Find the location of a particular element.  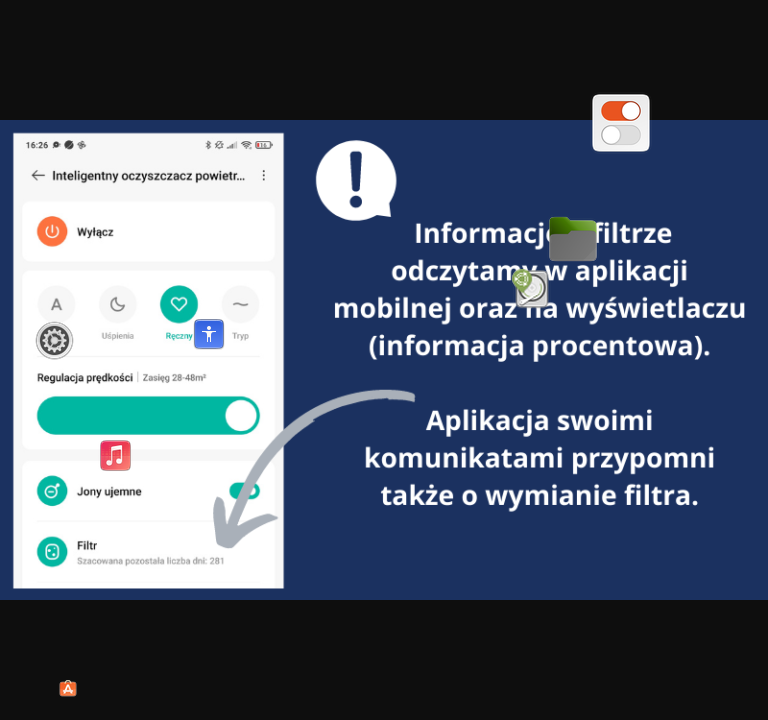

open ubuntu software center is located at coordinates (68, 689).